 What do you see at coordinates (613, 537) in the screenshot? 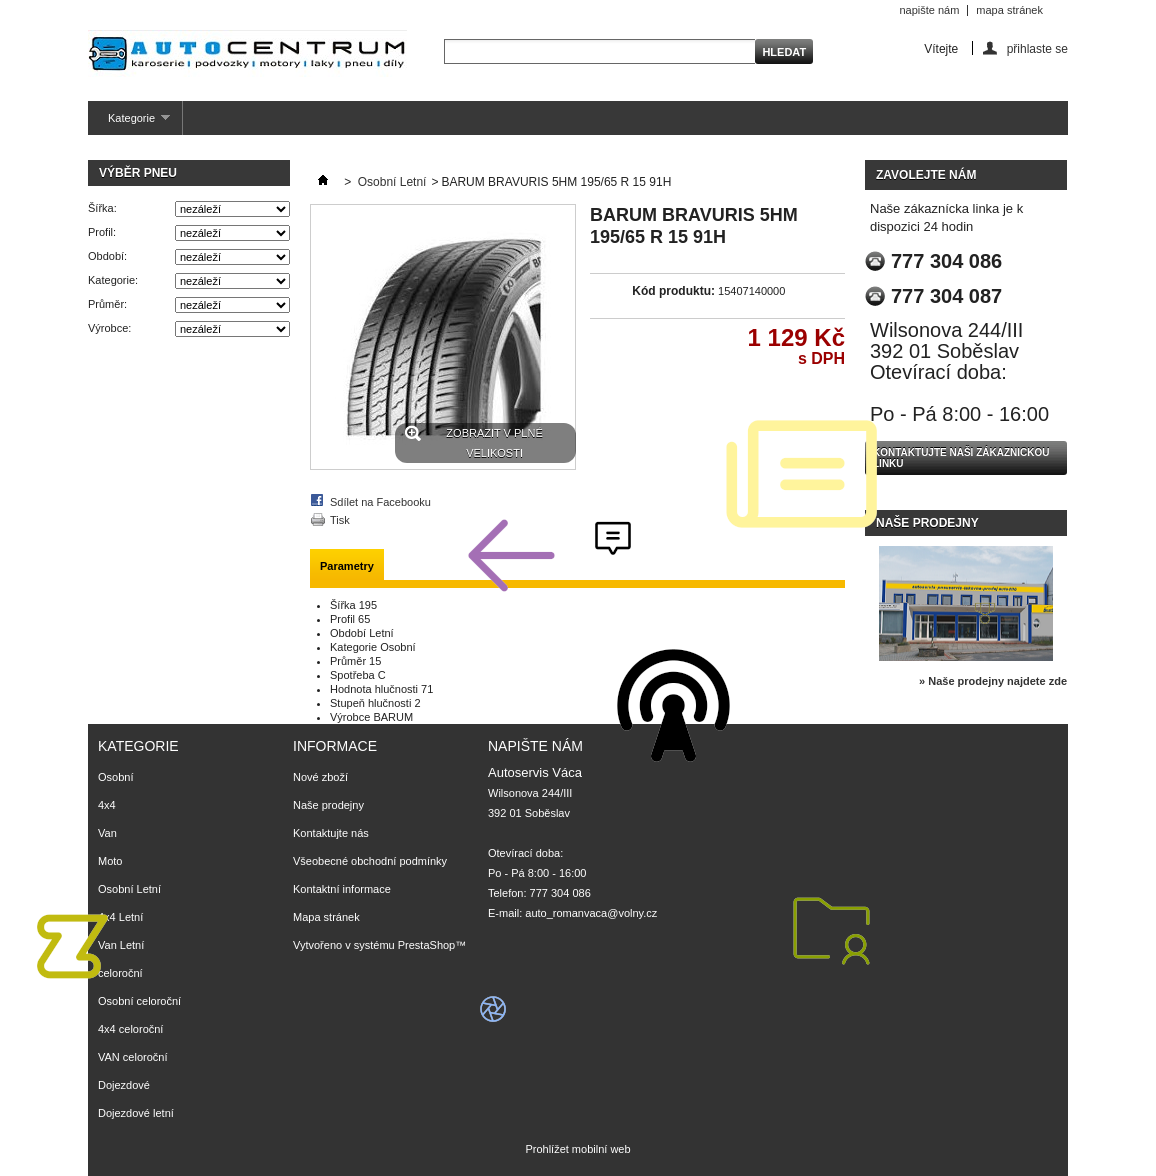
I see `open chat or messaging` at bounding box center [613, 537].